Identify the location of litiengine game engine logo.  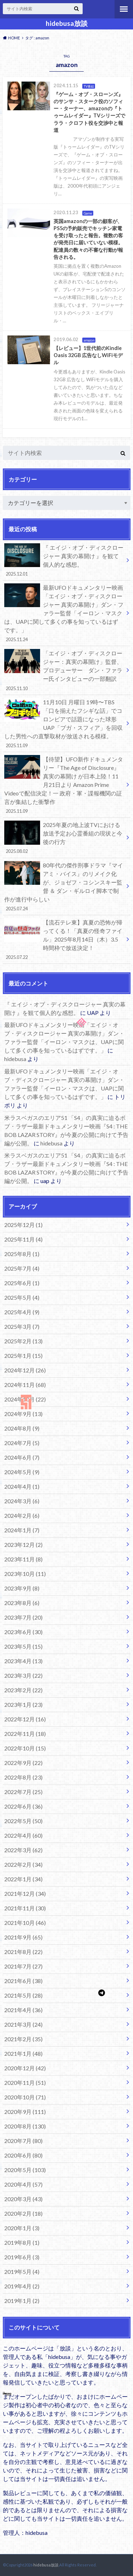
(82, 1022).